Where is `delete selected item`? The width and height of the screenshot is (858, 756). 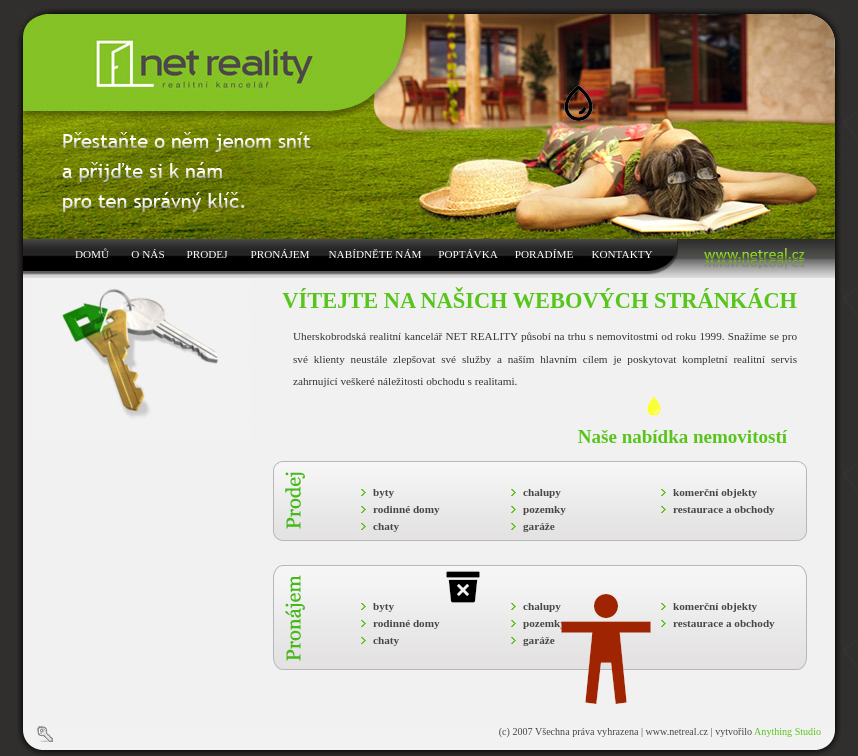 delete selected item is located at coordinates (463, 587).